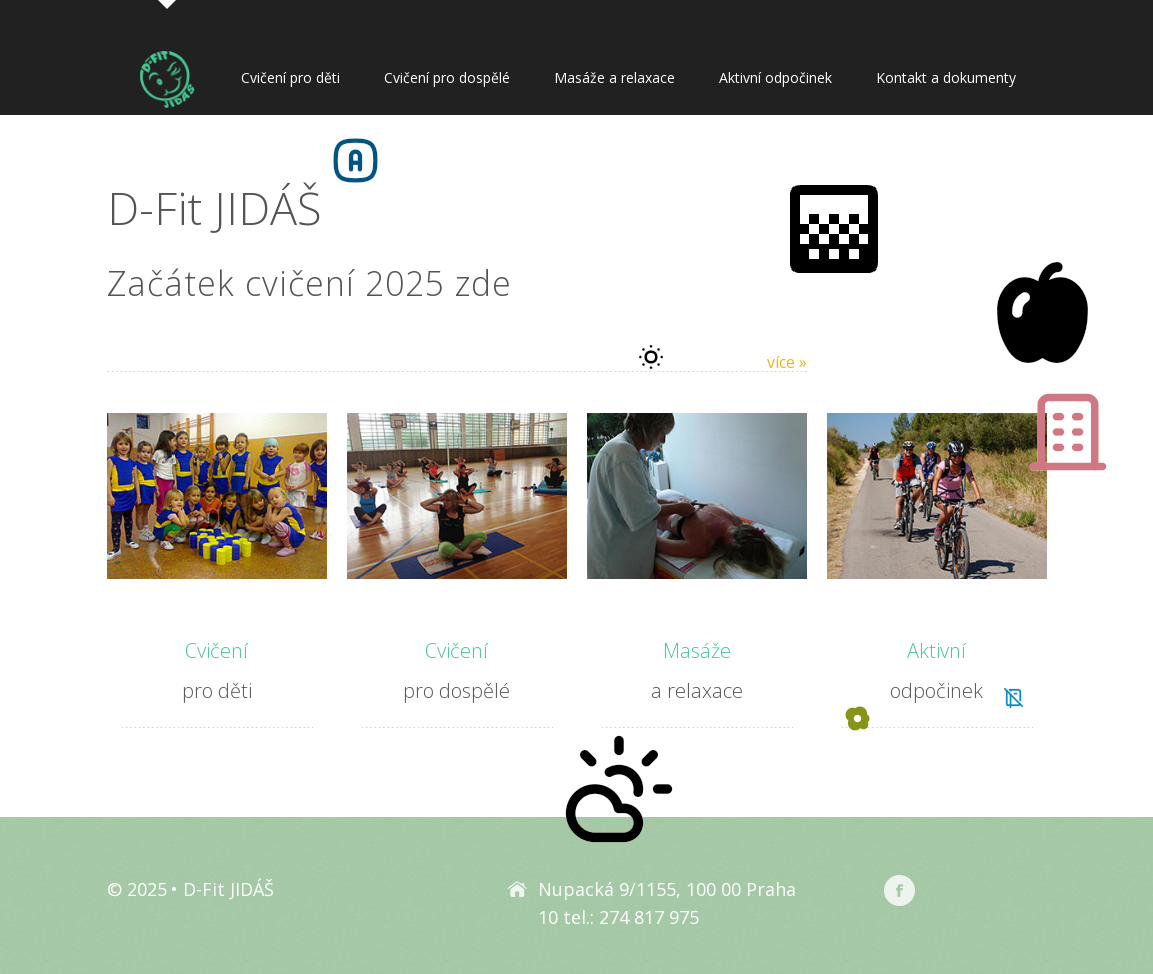 The height and width of the screenshot is (974, 1153). What do you see at coordinates (834, 229) in the screenshot?
I see `apply a gradient effect to an image` at bounding box center [834, 229].